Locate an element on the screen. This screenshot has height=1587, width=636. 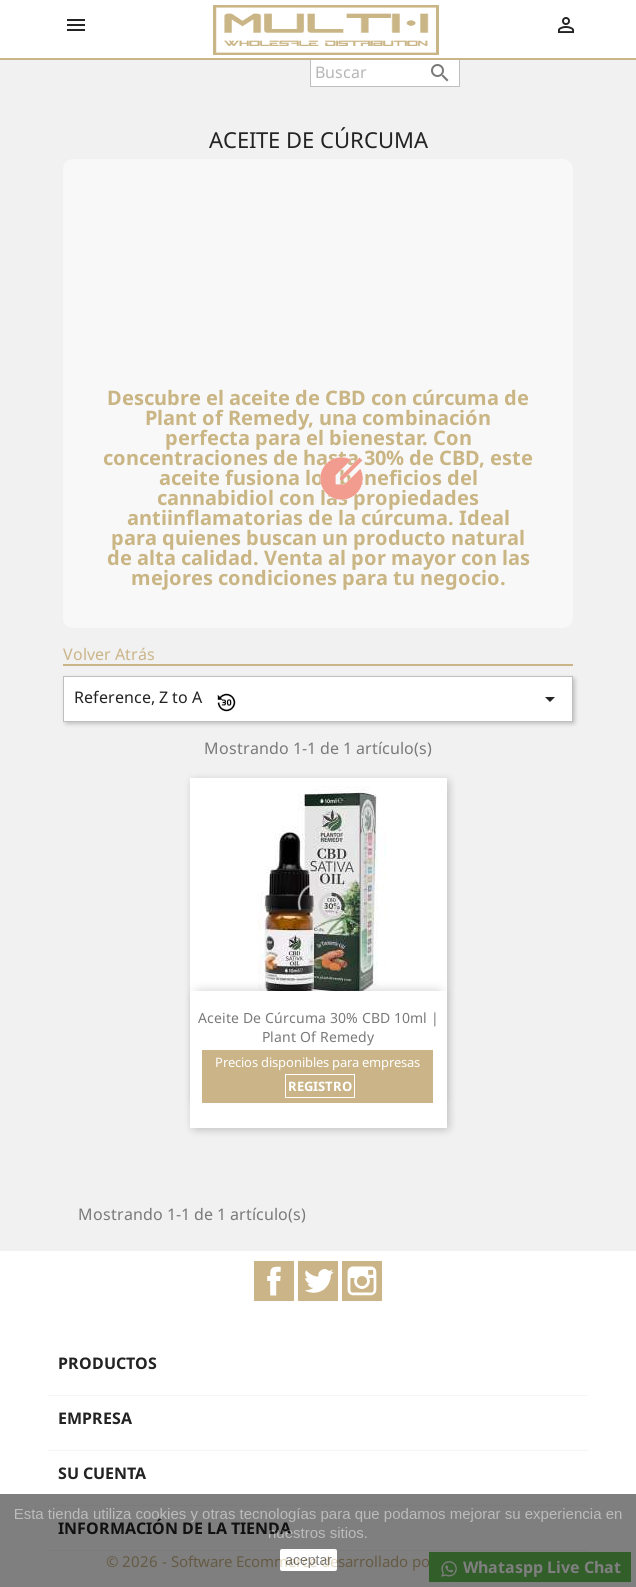
edit your profile is located at coordinates (341, 478).